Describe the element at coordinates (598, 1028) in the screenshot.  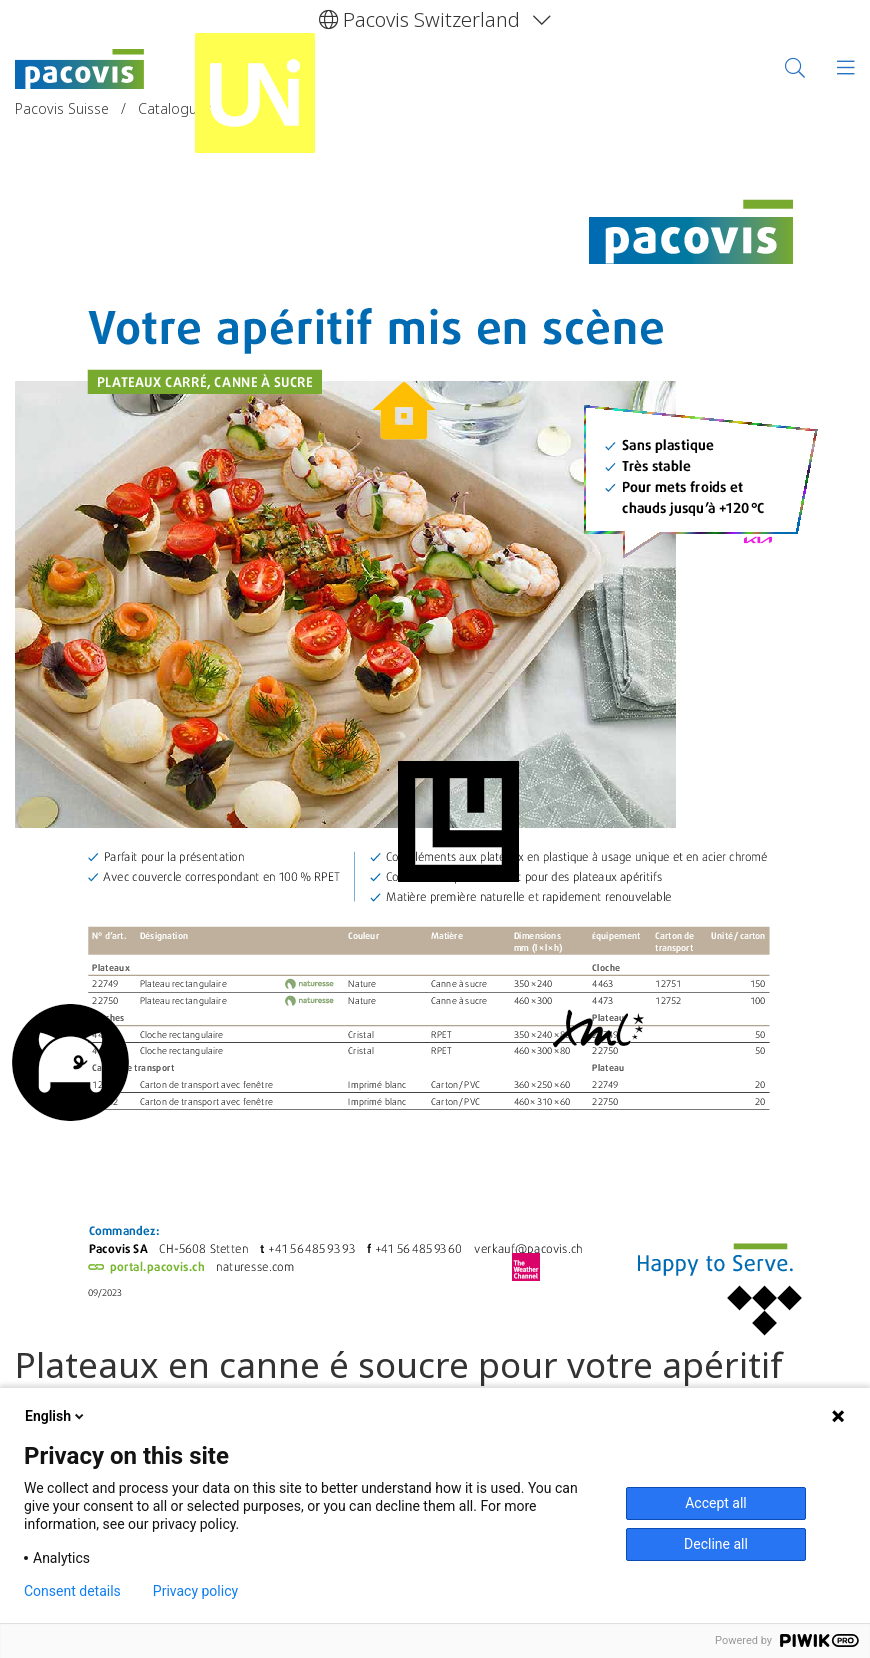
I see `indicates xml file format or data type` at that location.